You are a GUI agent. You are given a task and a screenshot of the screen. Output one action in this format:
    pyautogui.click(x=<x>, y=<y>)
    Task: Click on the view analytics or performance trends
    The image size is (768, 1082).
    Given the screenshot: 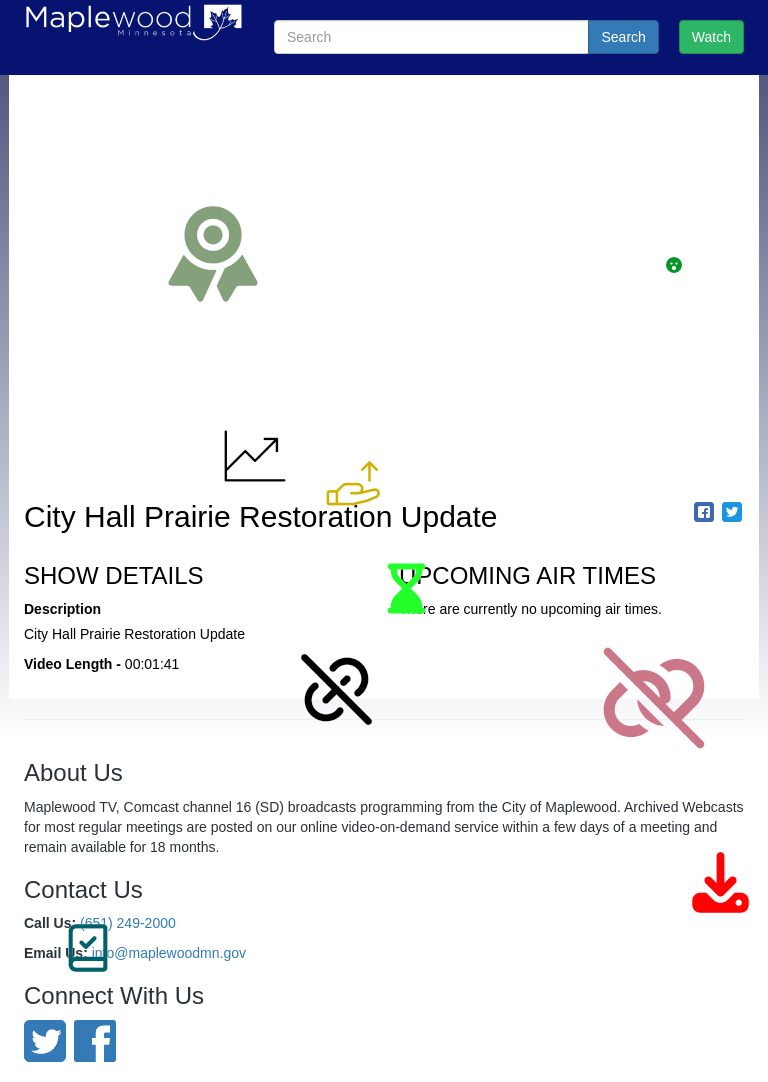 What is the action you would take?
    pyautogui.click(x=255, y=456)
    